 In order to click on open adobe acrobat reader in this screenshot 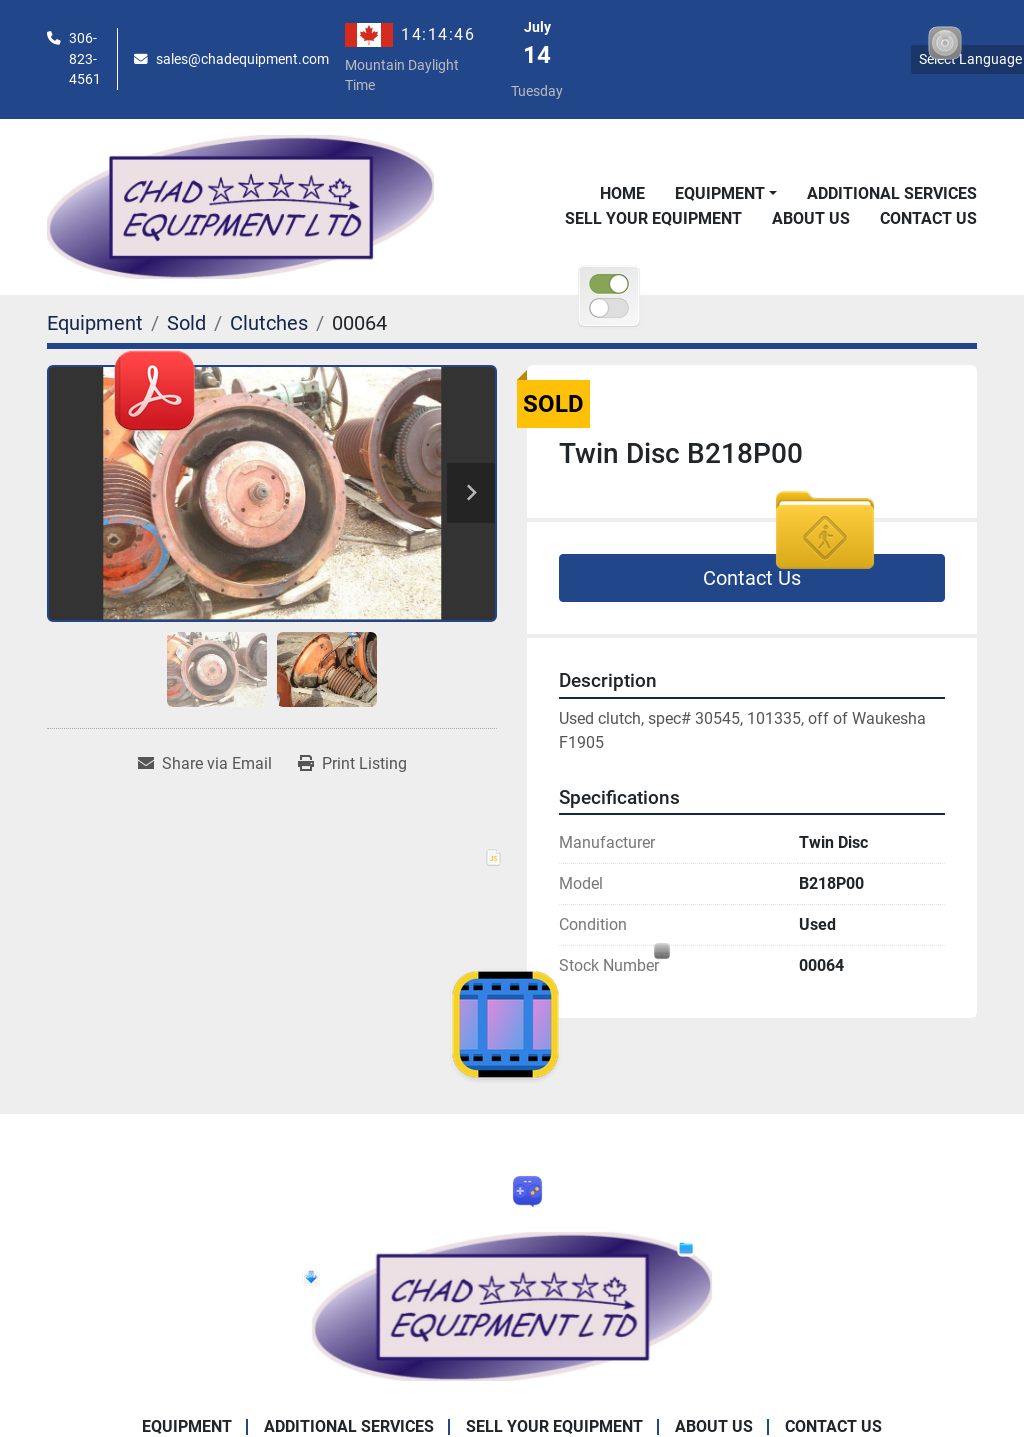, I will do `click(154, 390)`.